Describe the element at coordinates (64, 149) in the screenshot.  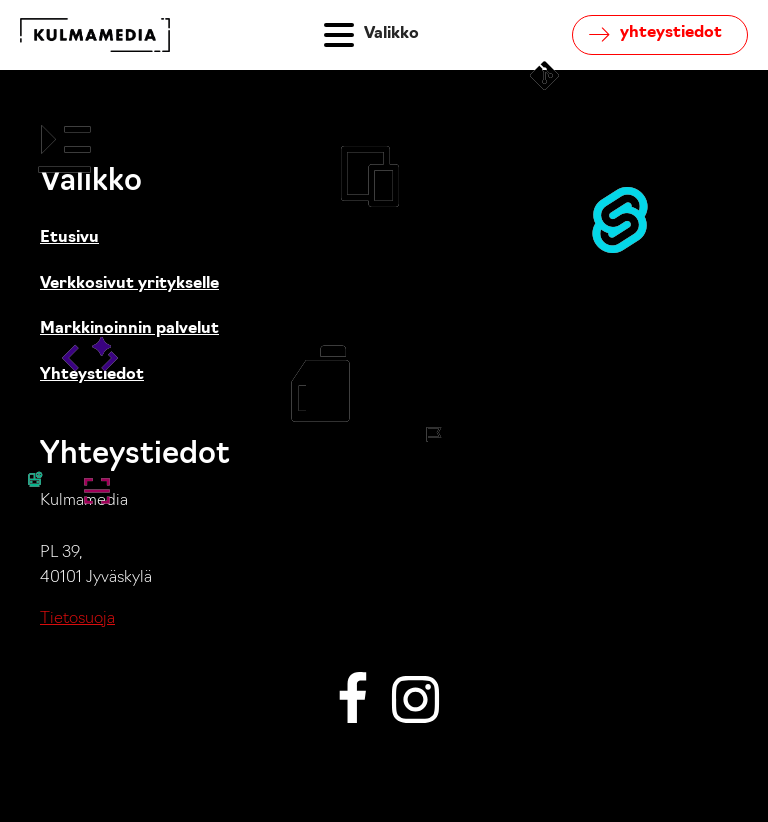
I see `collapse the side menu or navigation panel` at that location.